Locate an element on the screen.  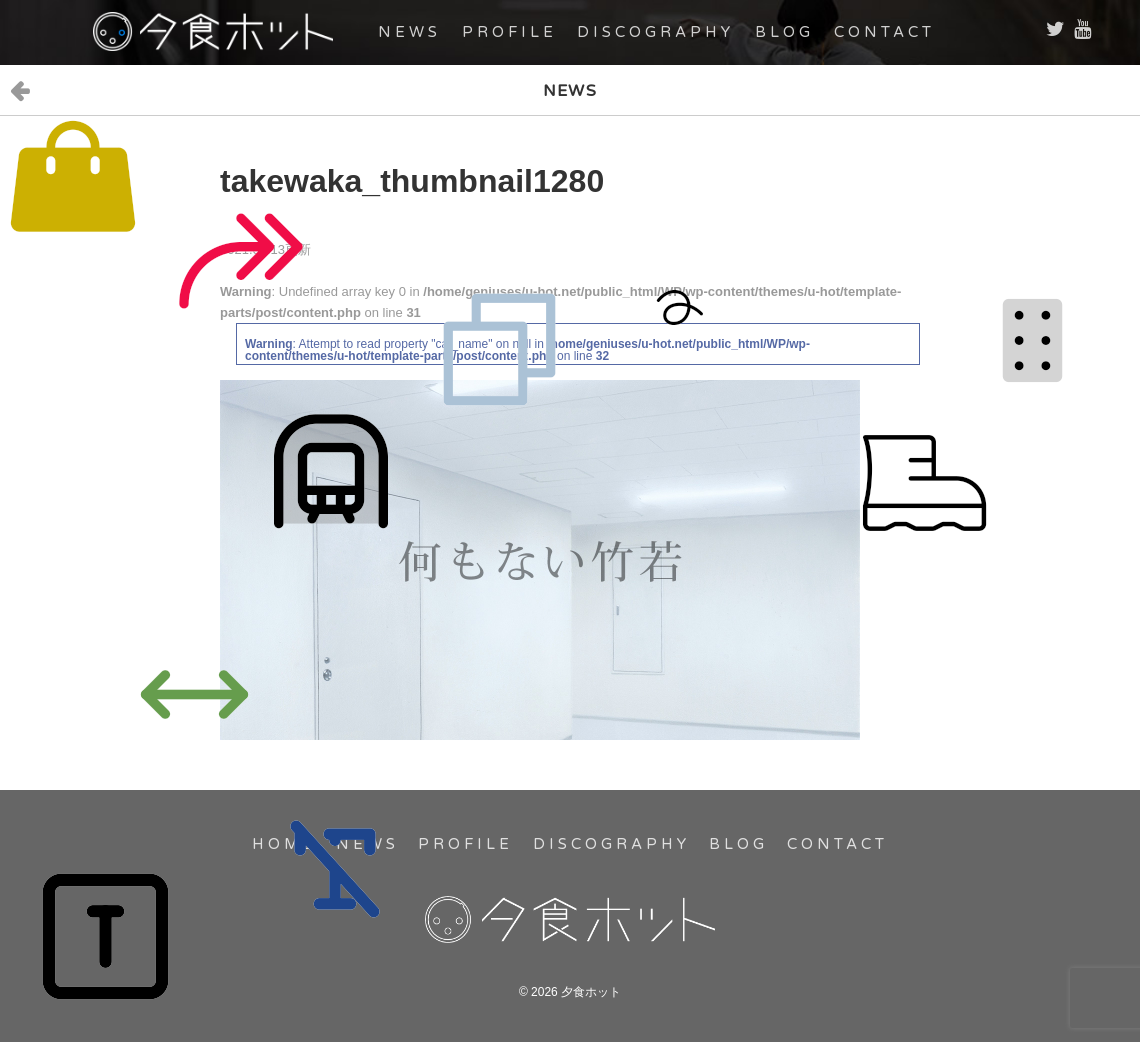
forward message or content to multiple recipients is located at coordinates (241, 261).